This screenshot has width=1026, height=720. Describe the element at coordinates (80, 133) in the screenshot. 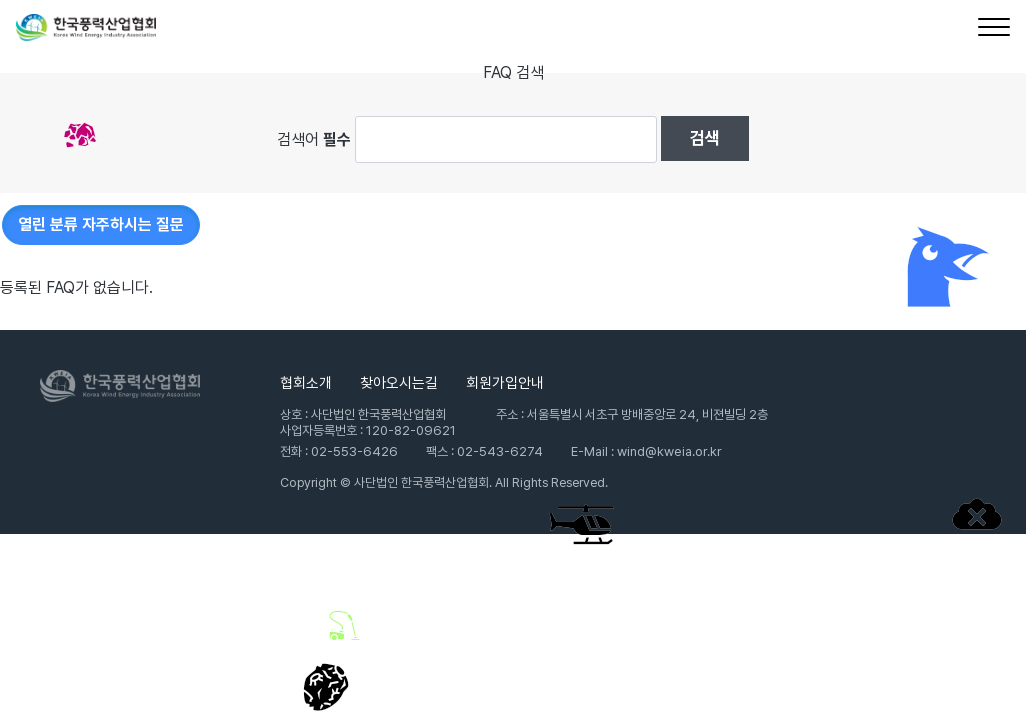

I see `collect or gather resources` at that location.